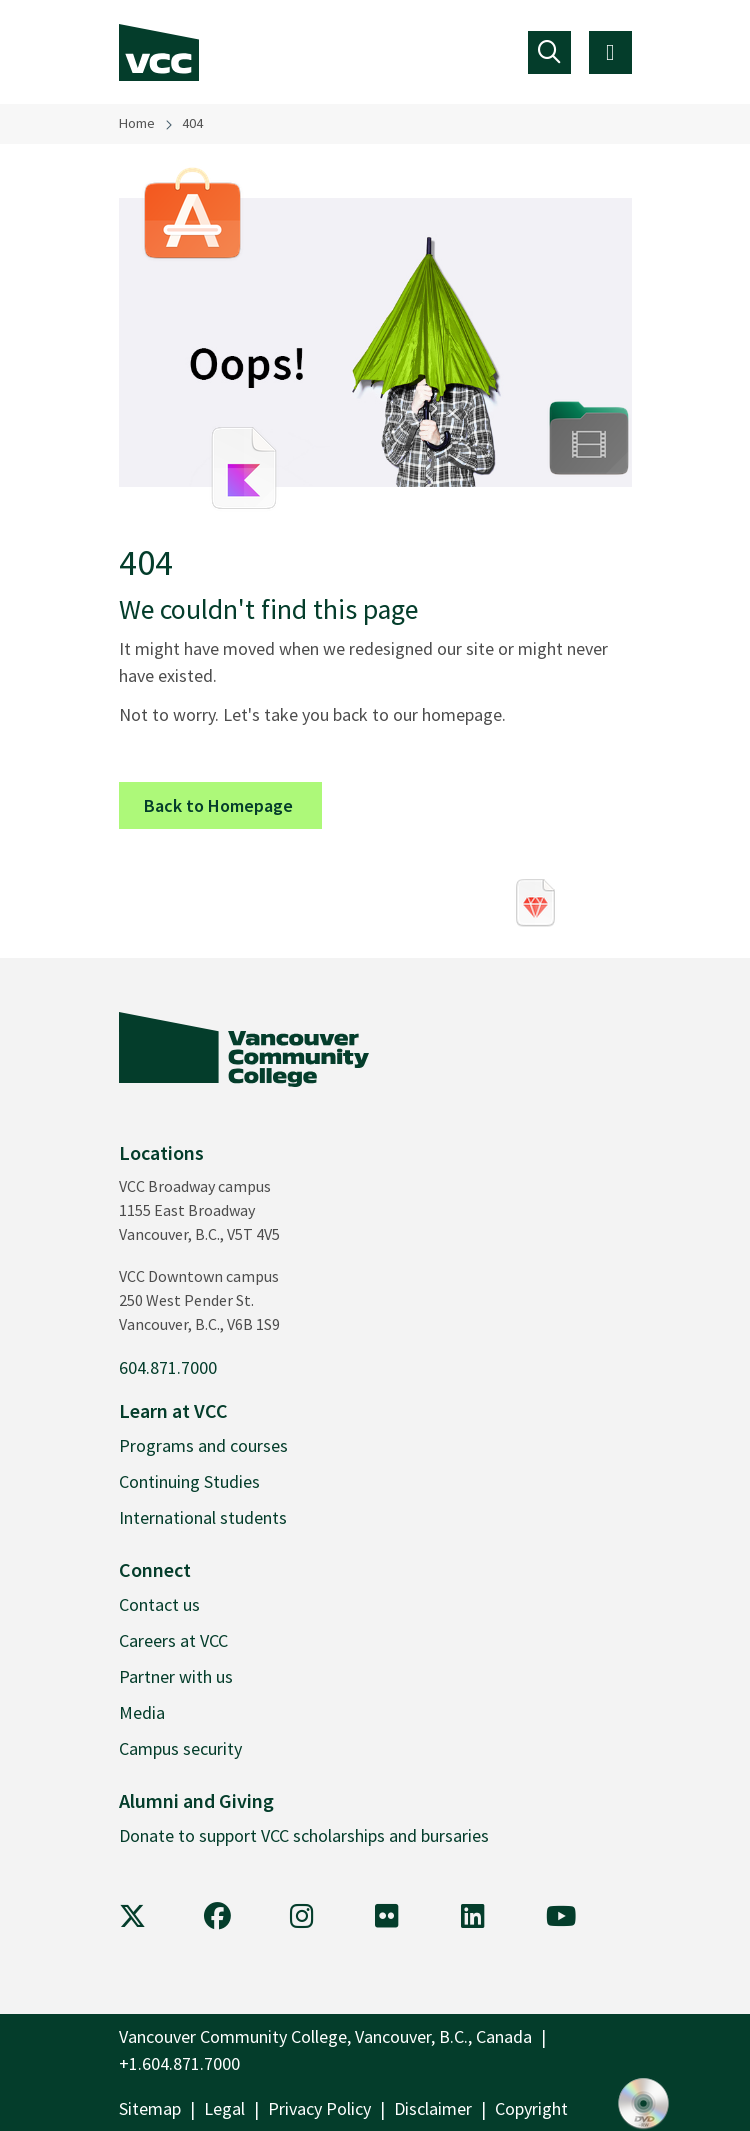 This screenshot has width=750, height=2131. Describe the element at coordinates (643, 2104) in the screenshot. I see `access DVD-RW drive or disc contents` at that location.